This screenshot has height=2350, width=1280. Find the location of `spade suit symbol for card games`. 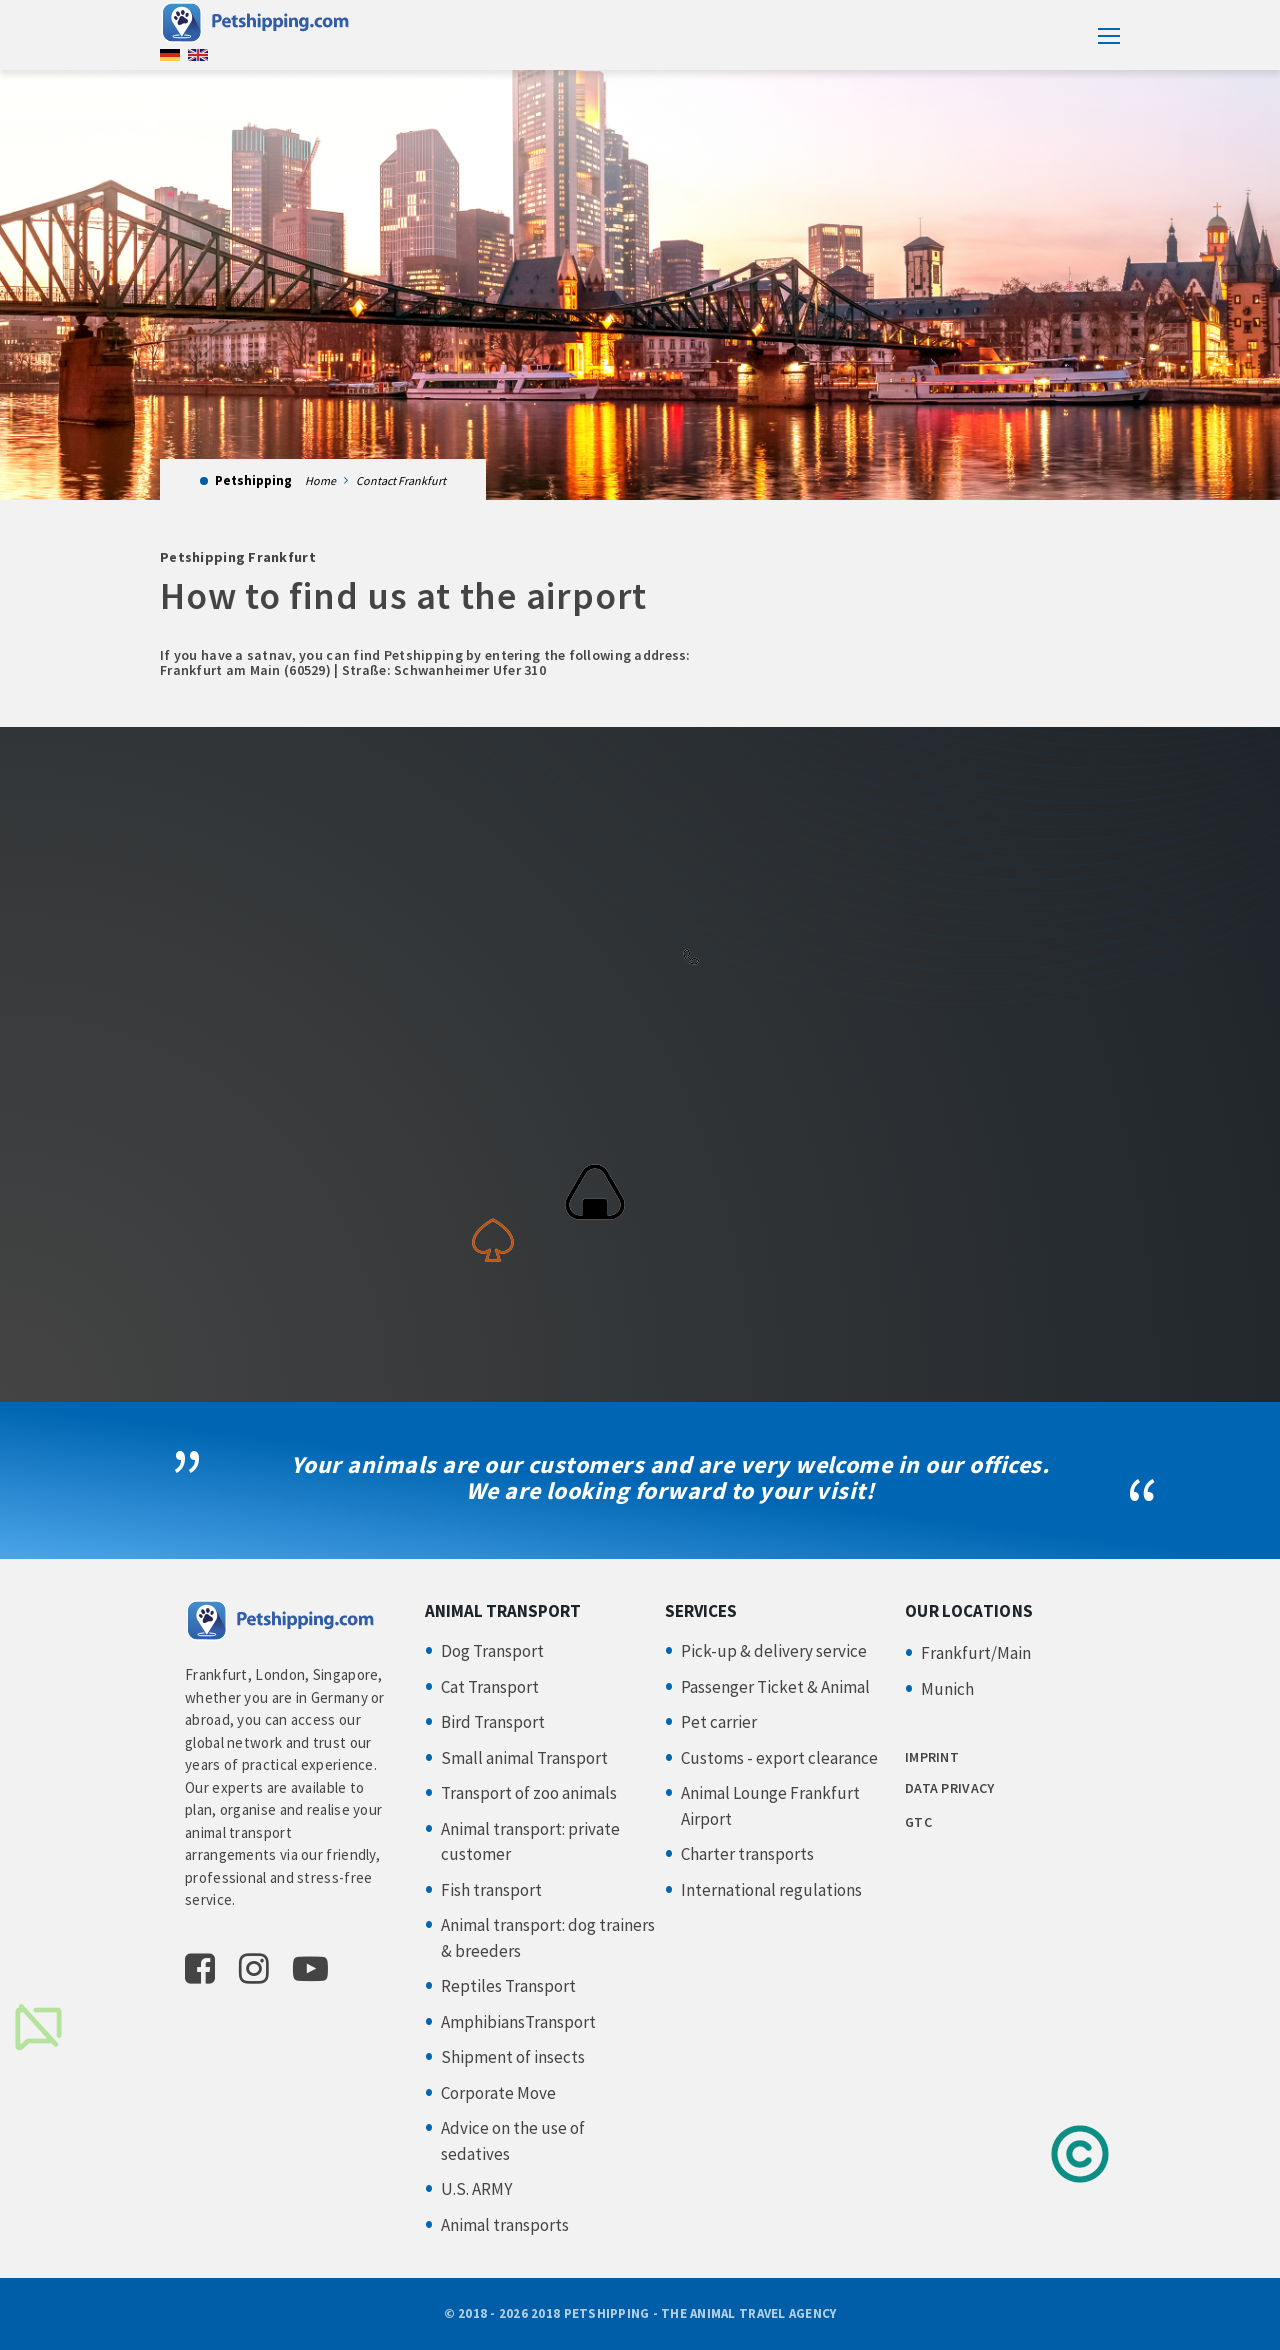

spade suit symbol for card games is located at coordinates (493, 1241).